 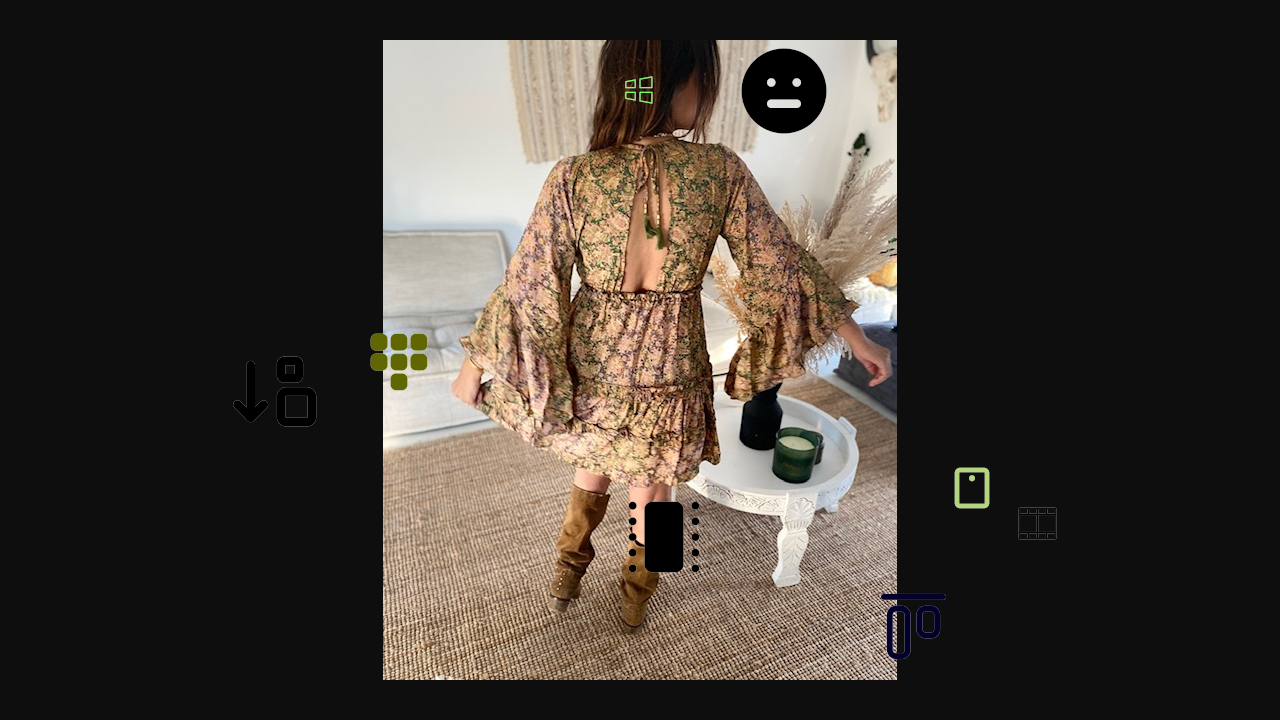 What do you see at coordinates (399, 362) in the screenshot?
I see `open the phone dialpad` at bounding box center [399, 362].